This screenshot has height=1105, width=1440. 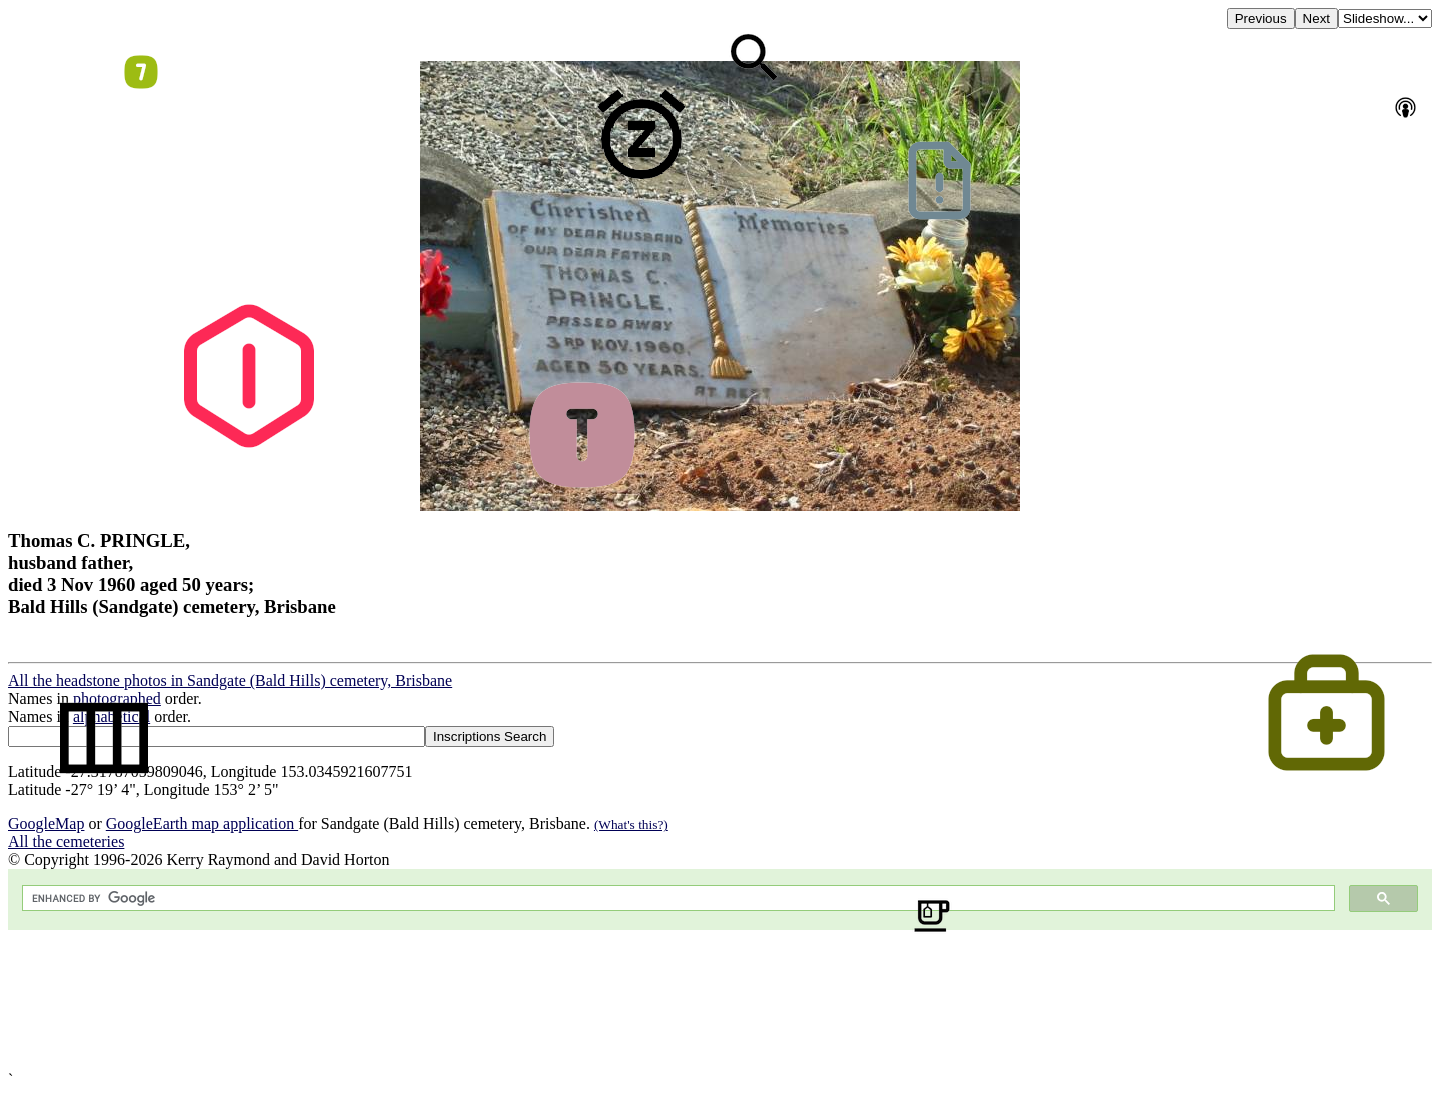 What do you see at coordinates (249, 376) in the screenshot?
I see `access information or details` at bounding box center [249, 376].